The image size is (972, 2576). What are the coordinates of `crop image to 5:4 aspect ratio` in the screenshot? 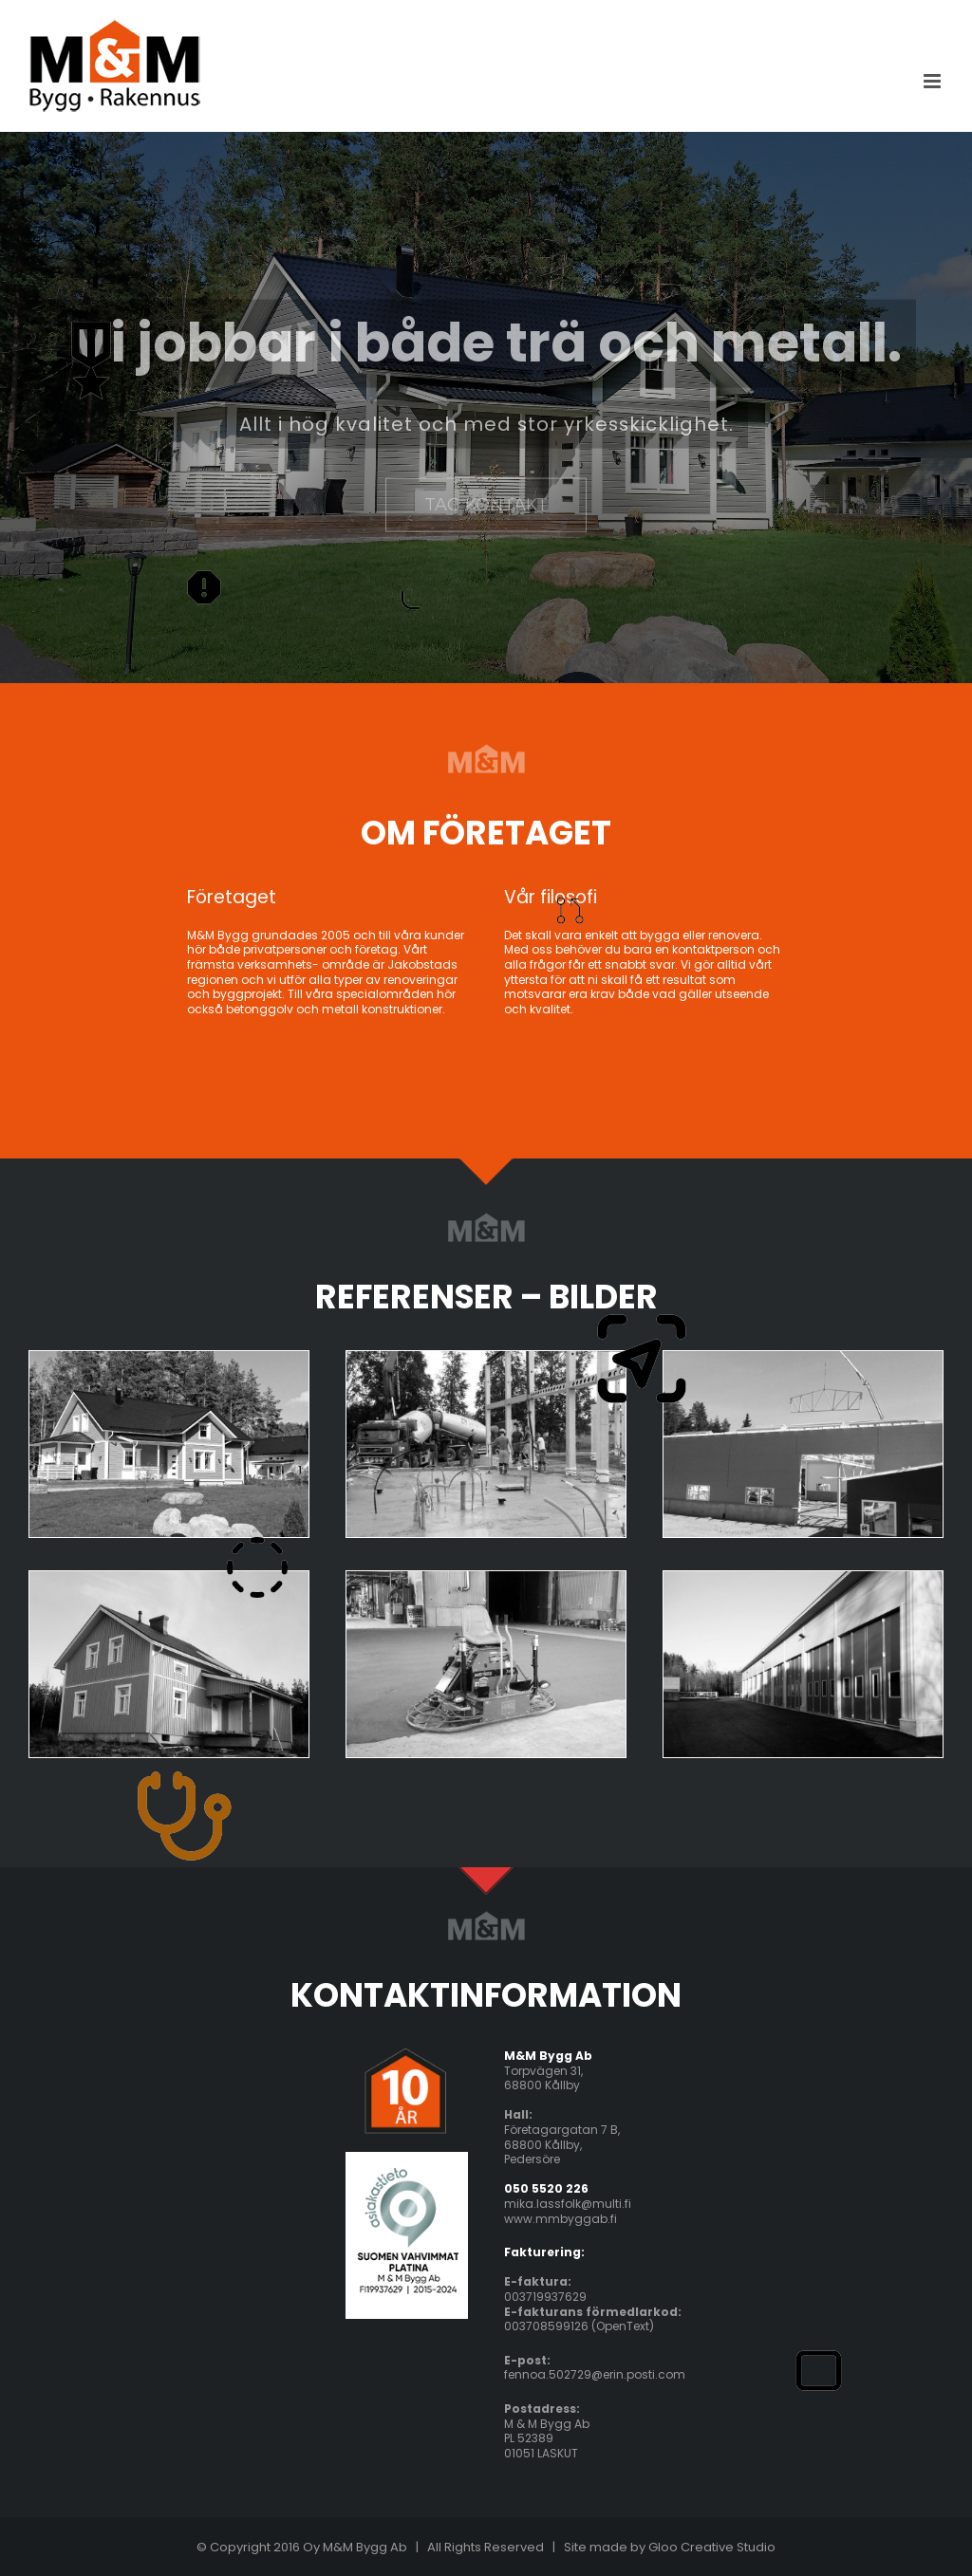 It's located at (818, 2370).